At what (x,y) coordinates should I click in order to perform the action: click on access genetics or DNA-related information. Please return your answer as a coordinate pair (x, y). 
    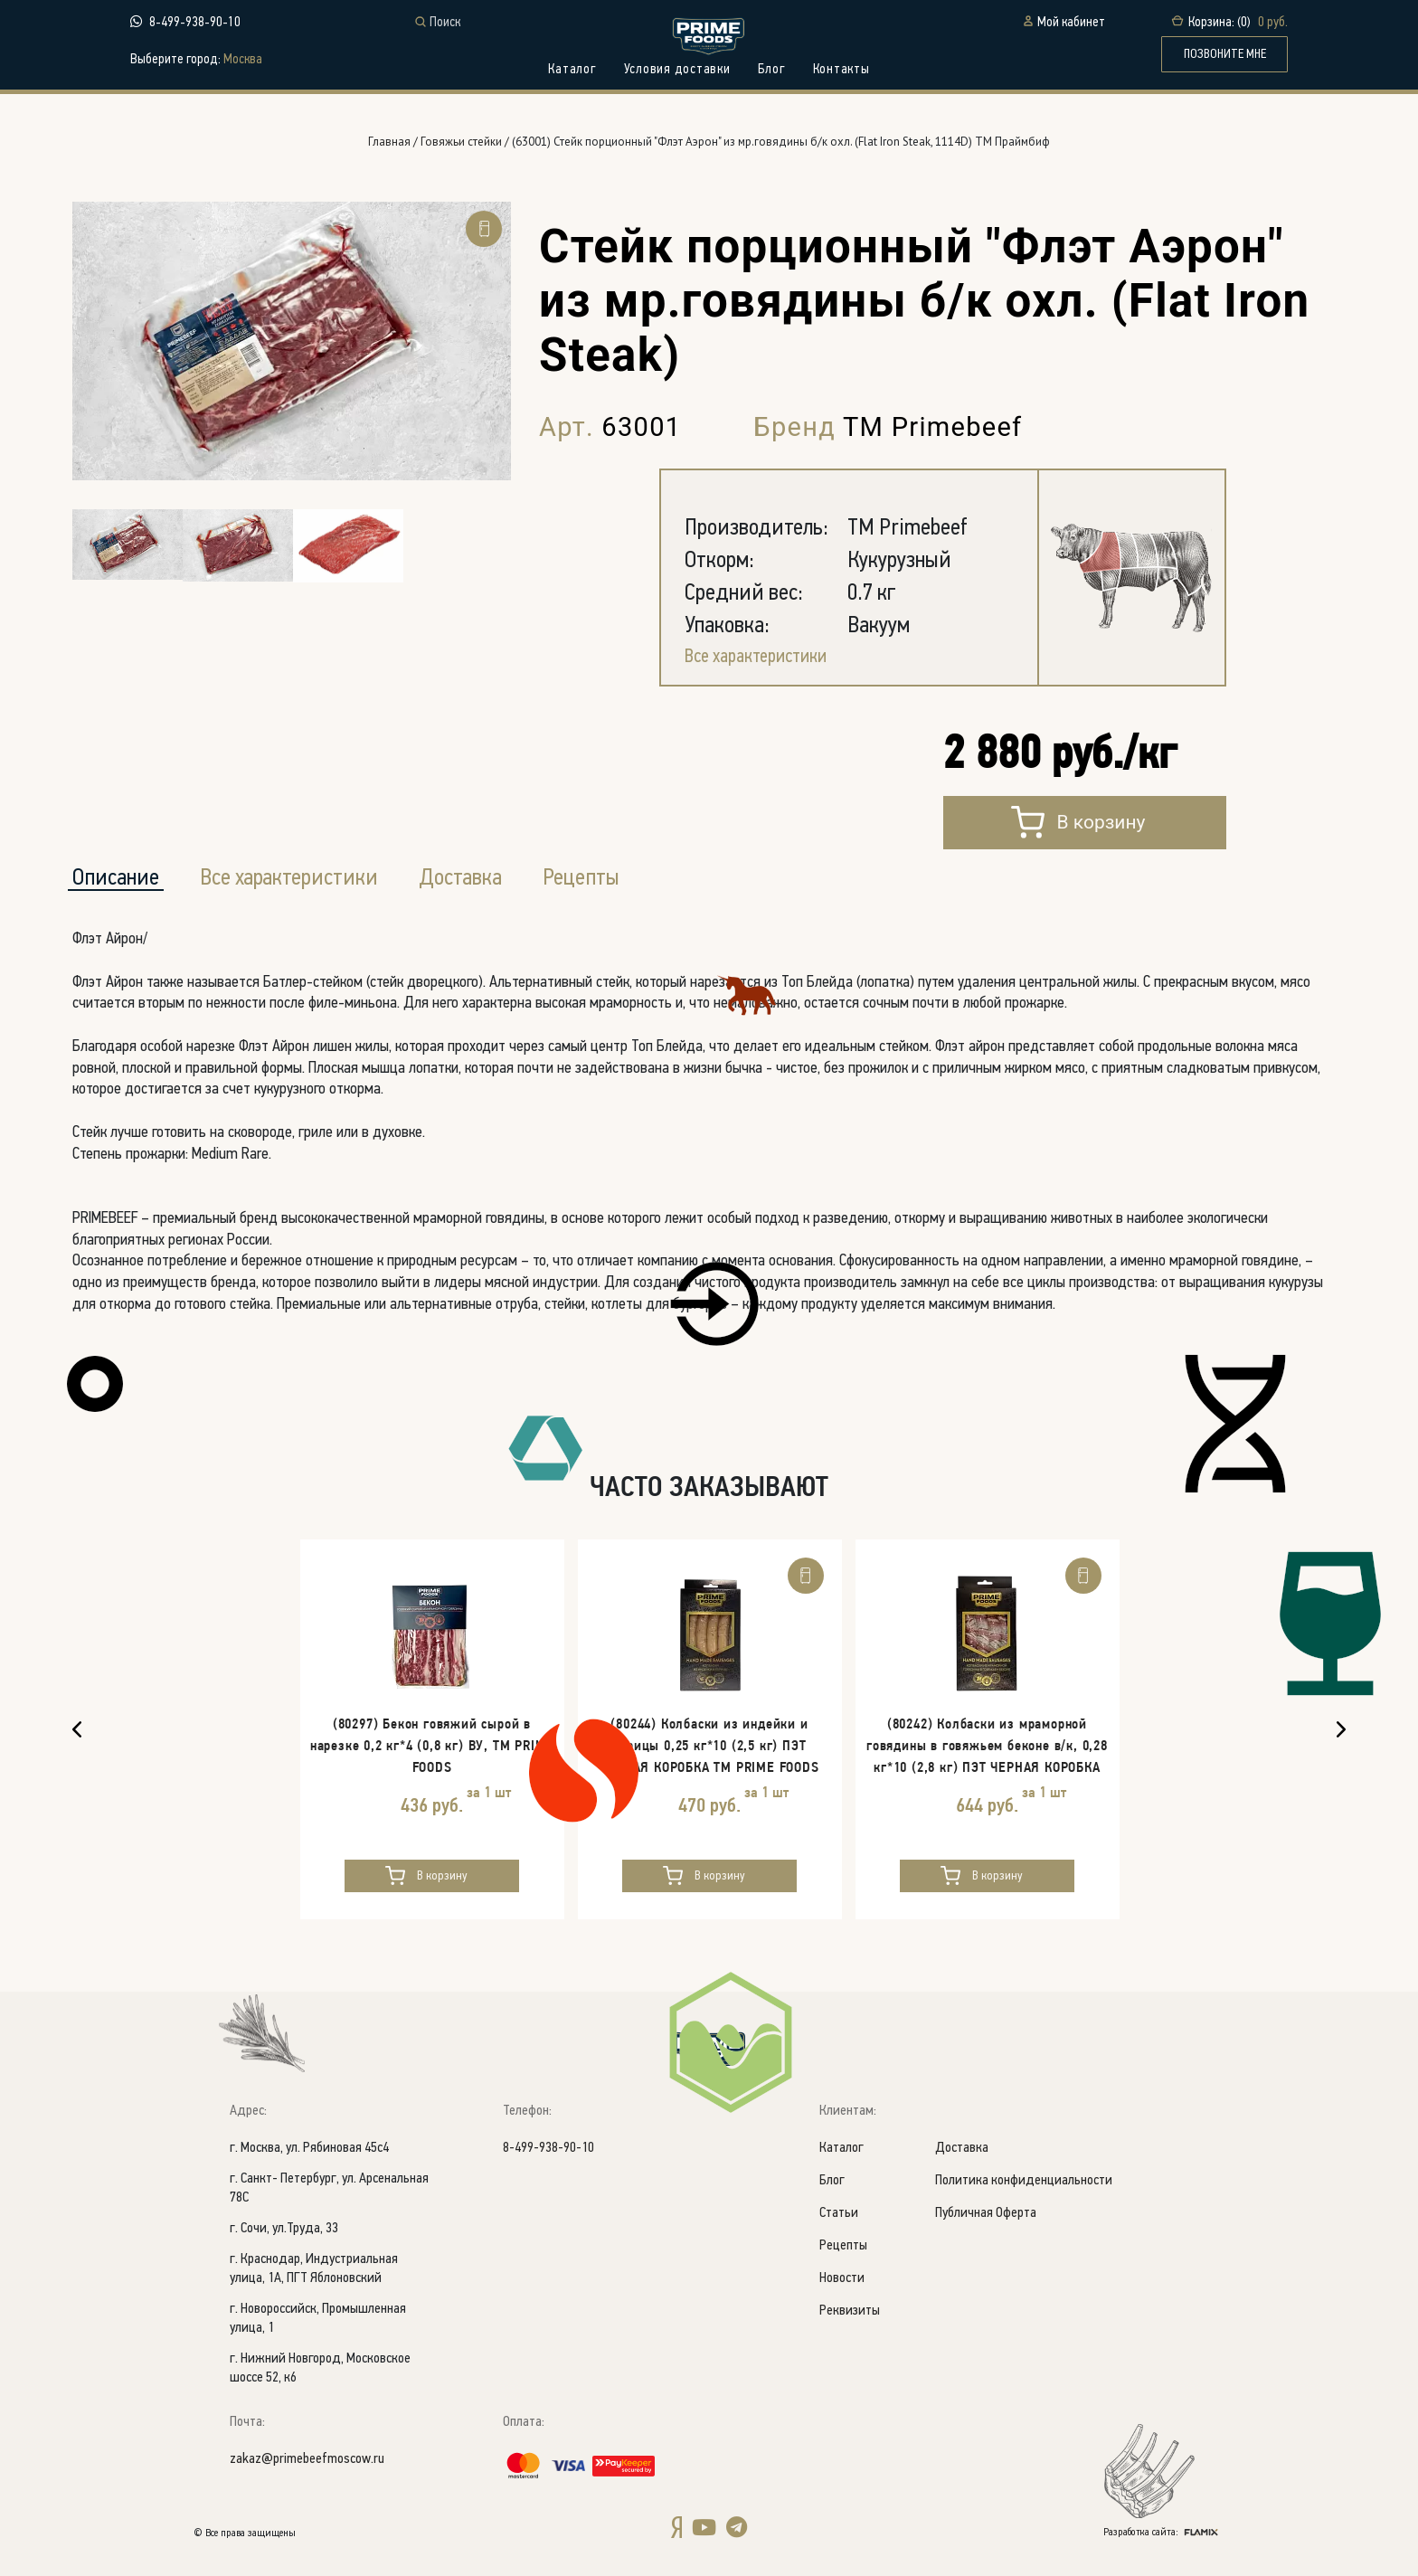
    Looking at the image, I should click on (1235, 1424).